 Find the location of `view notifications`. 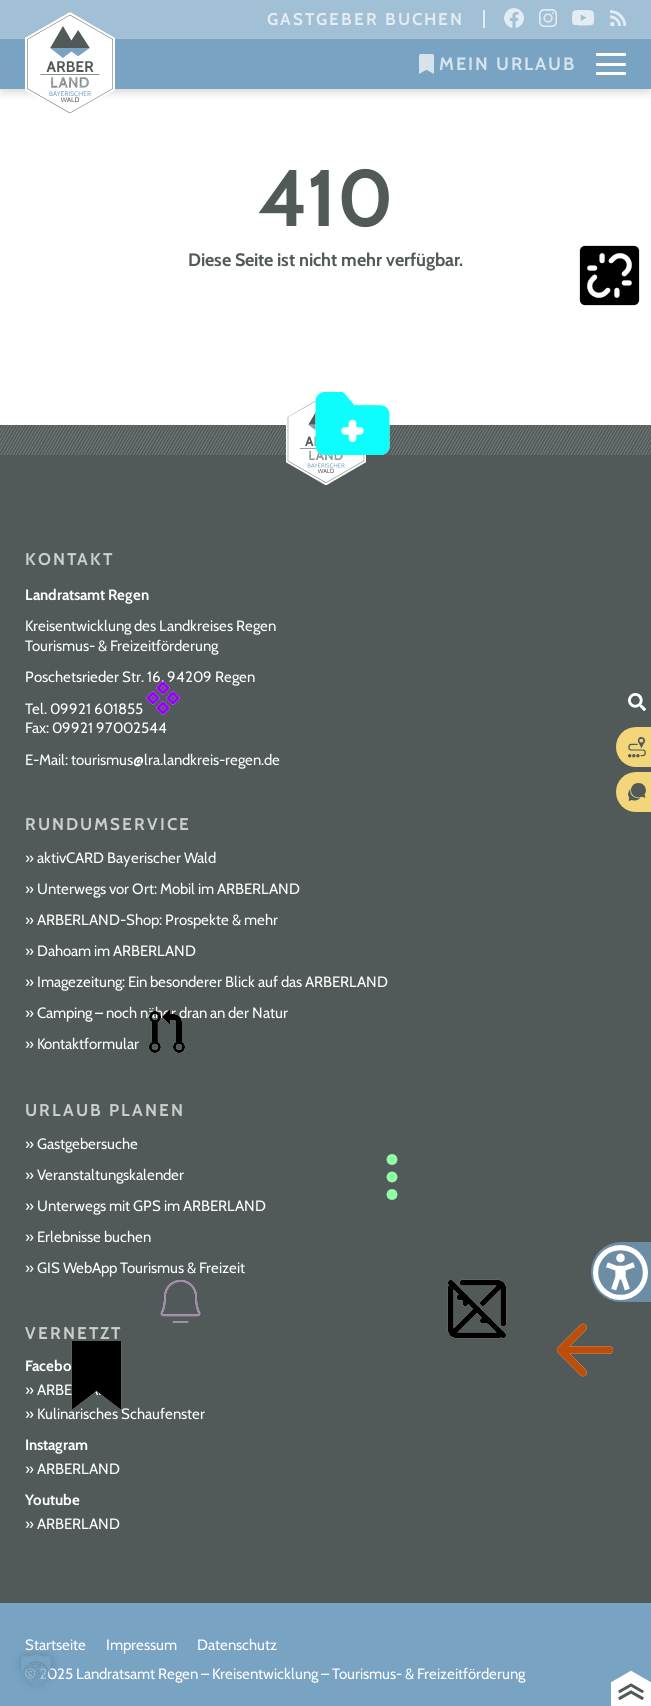

view notifications is located at coordinates (180, 1301).